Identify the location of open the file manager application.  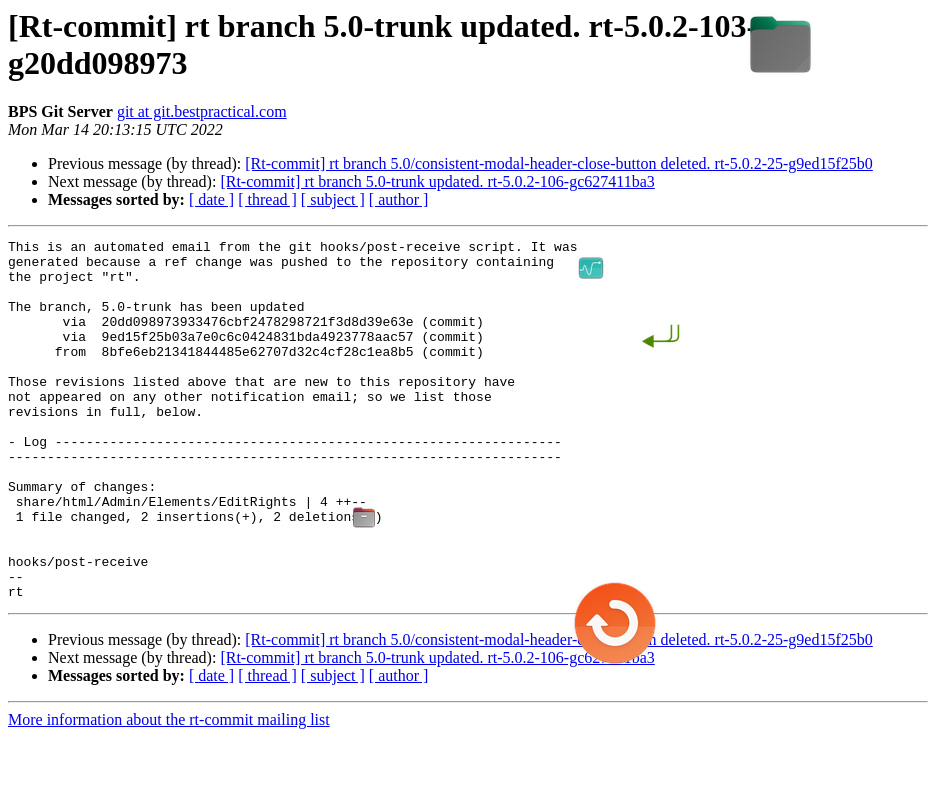
(364, 517).